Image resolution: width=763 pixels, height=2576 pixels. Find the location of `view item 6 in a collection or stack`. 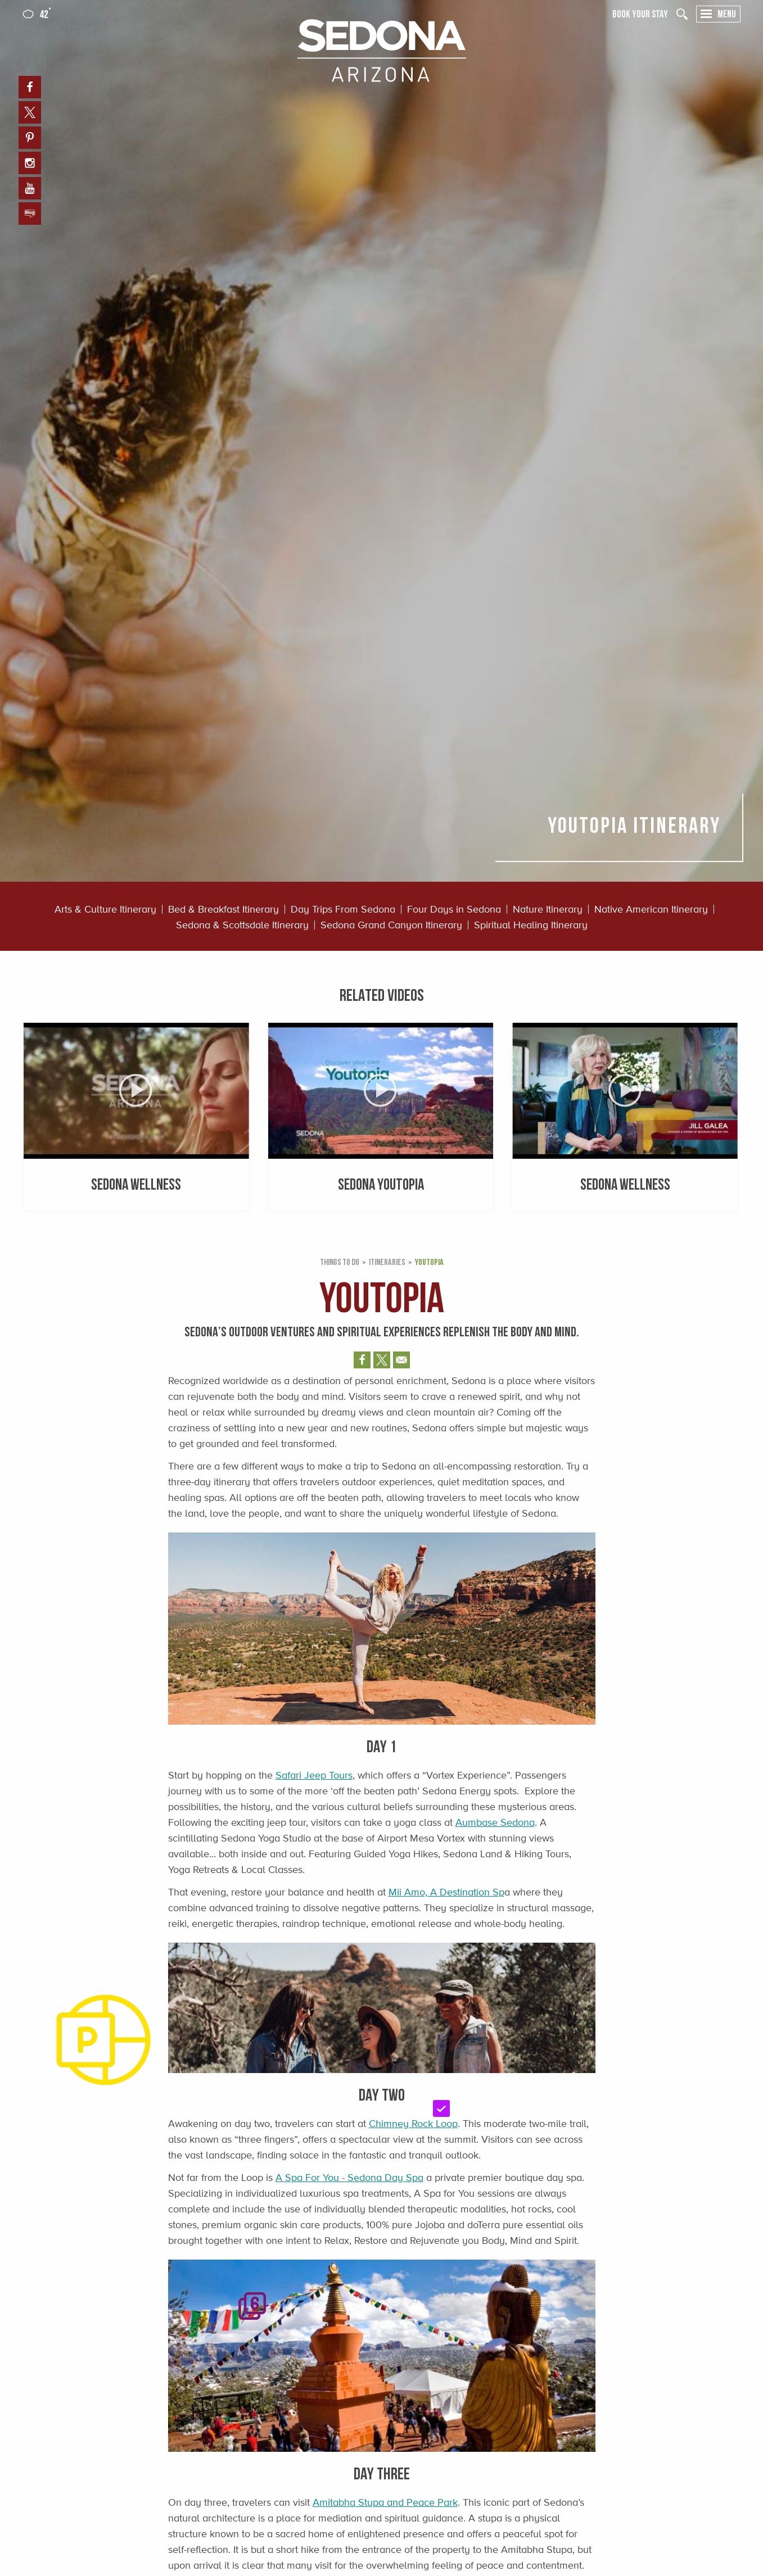

view item 6 in a collection or stack is located at coordinates (252, 2306).